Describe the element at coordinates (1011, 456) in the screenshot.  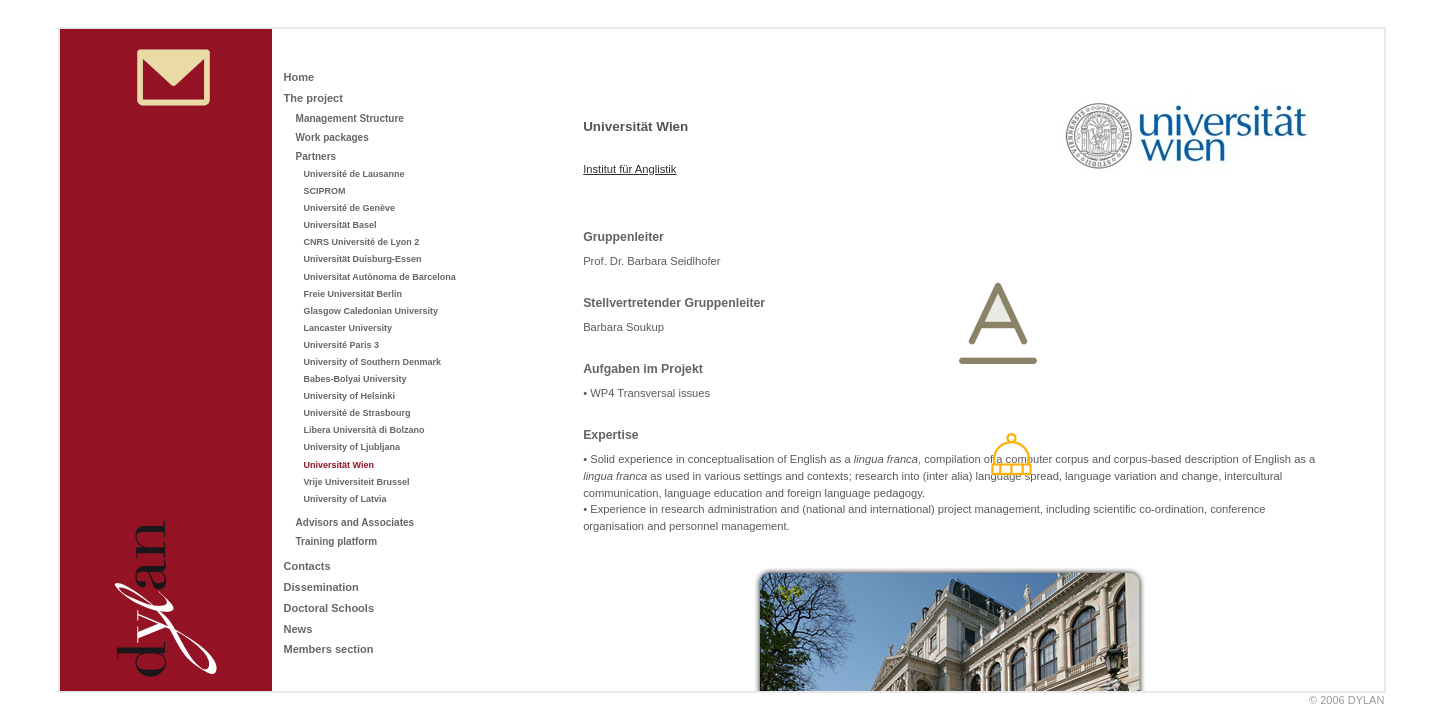
I see `browse winter apparel or accessories` at that location.